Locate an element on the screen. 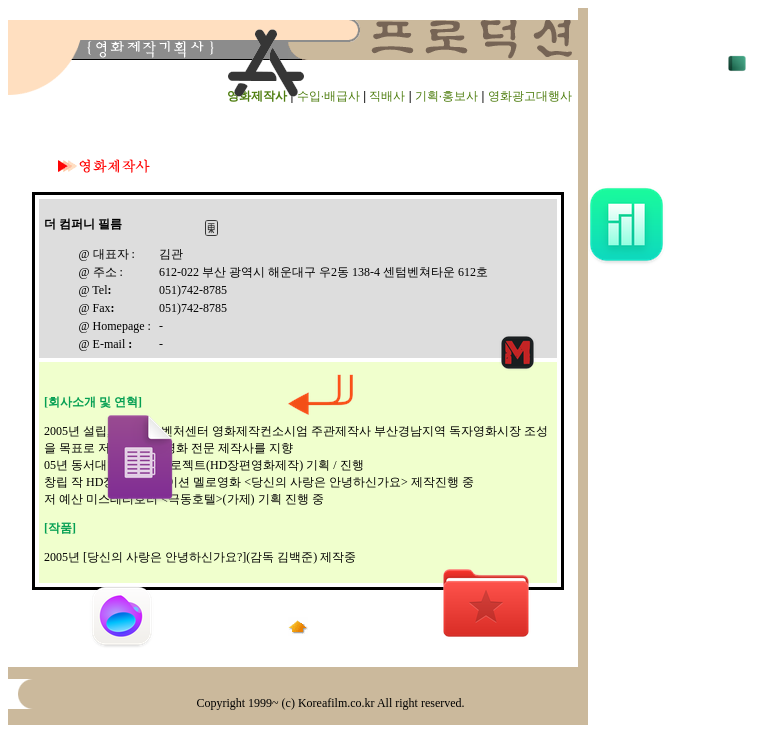  launch manjaro linux application is located at coordinates (626, 224).